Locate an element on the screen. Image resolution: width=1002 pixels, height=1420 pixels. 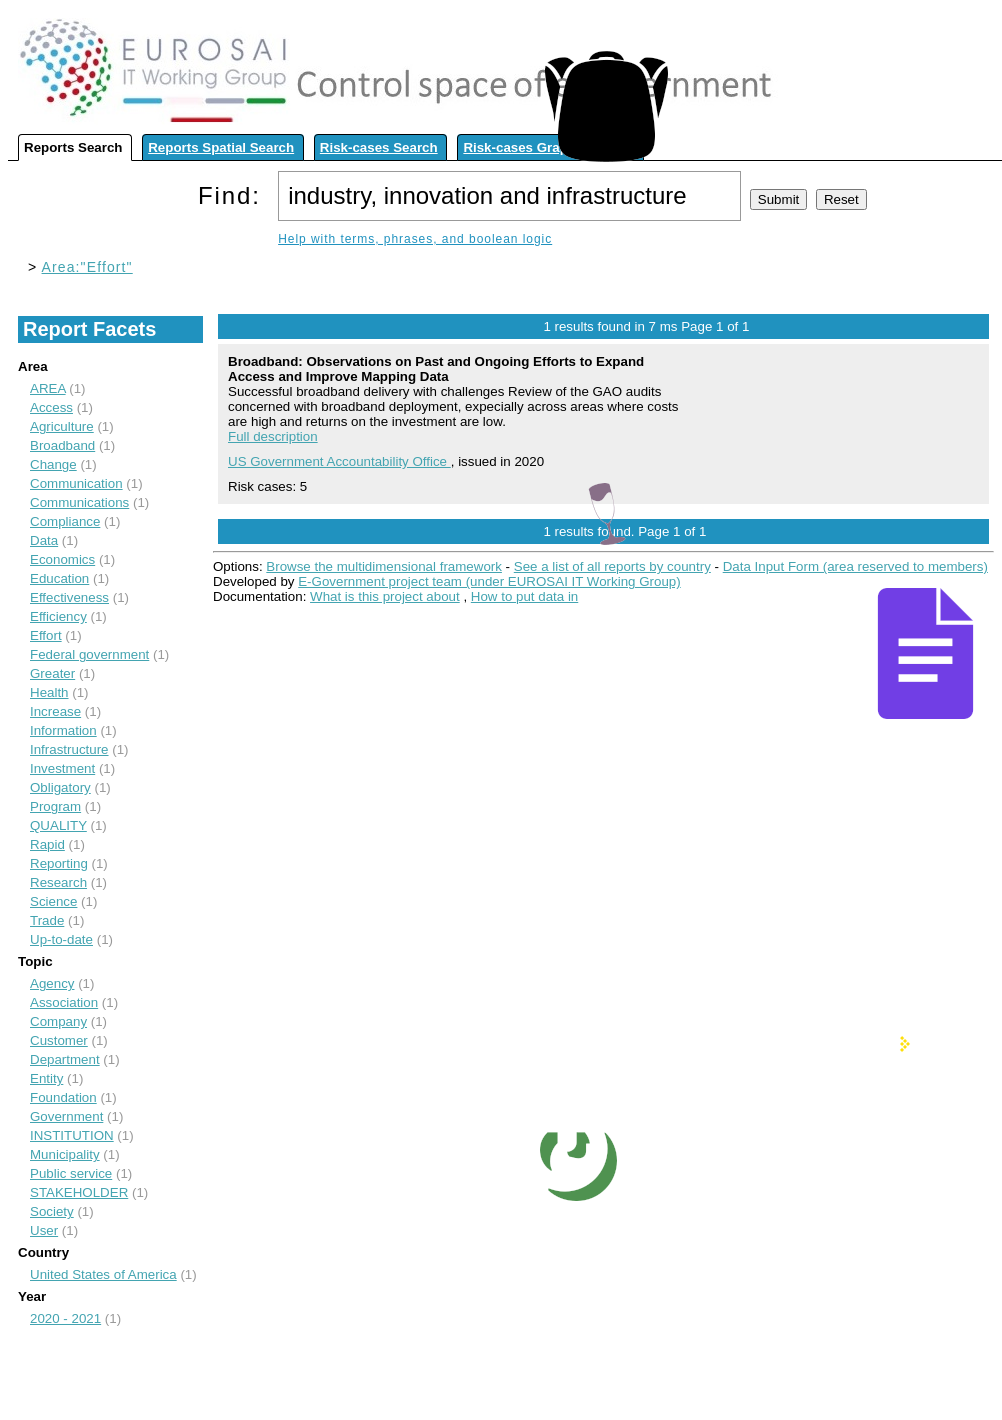
visit showwcase developer portfolio platform is located at coordinates (606, 106).